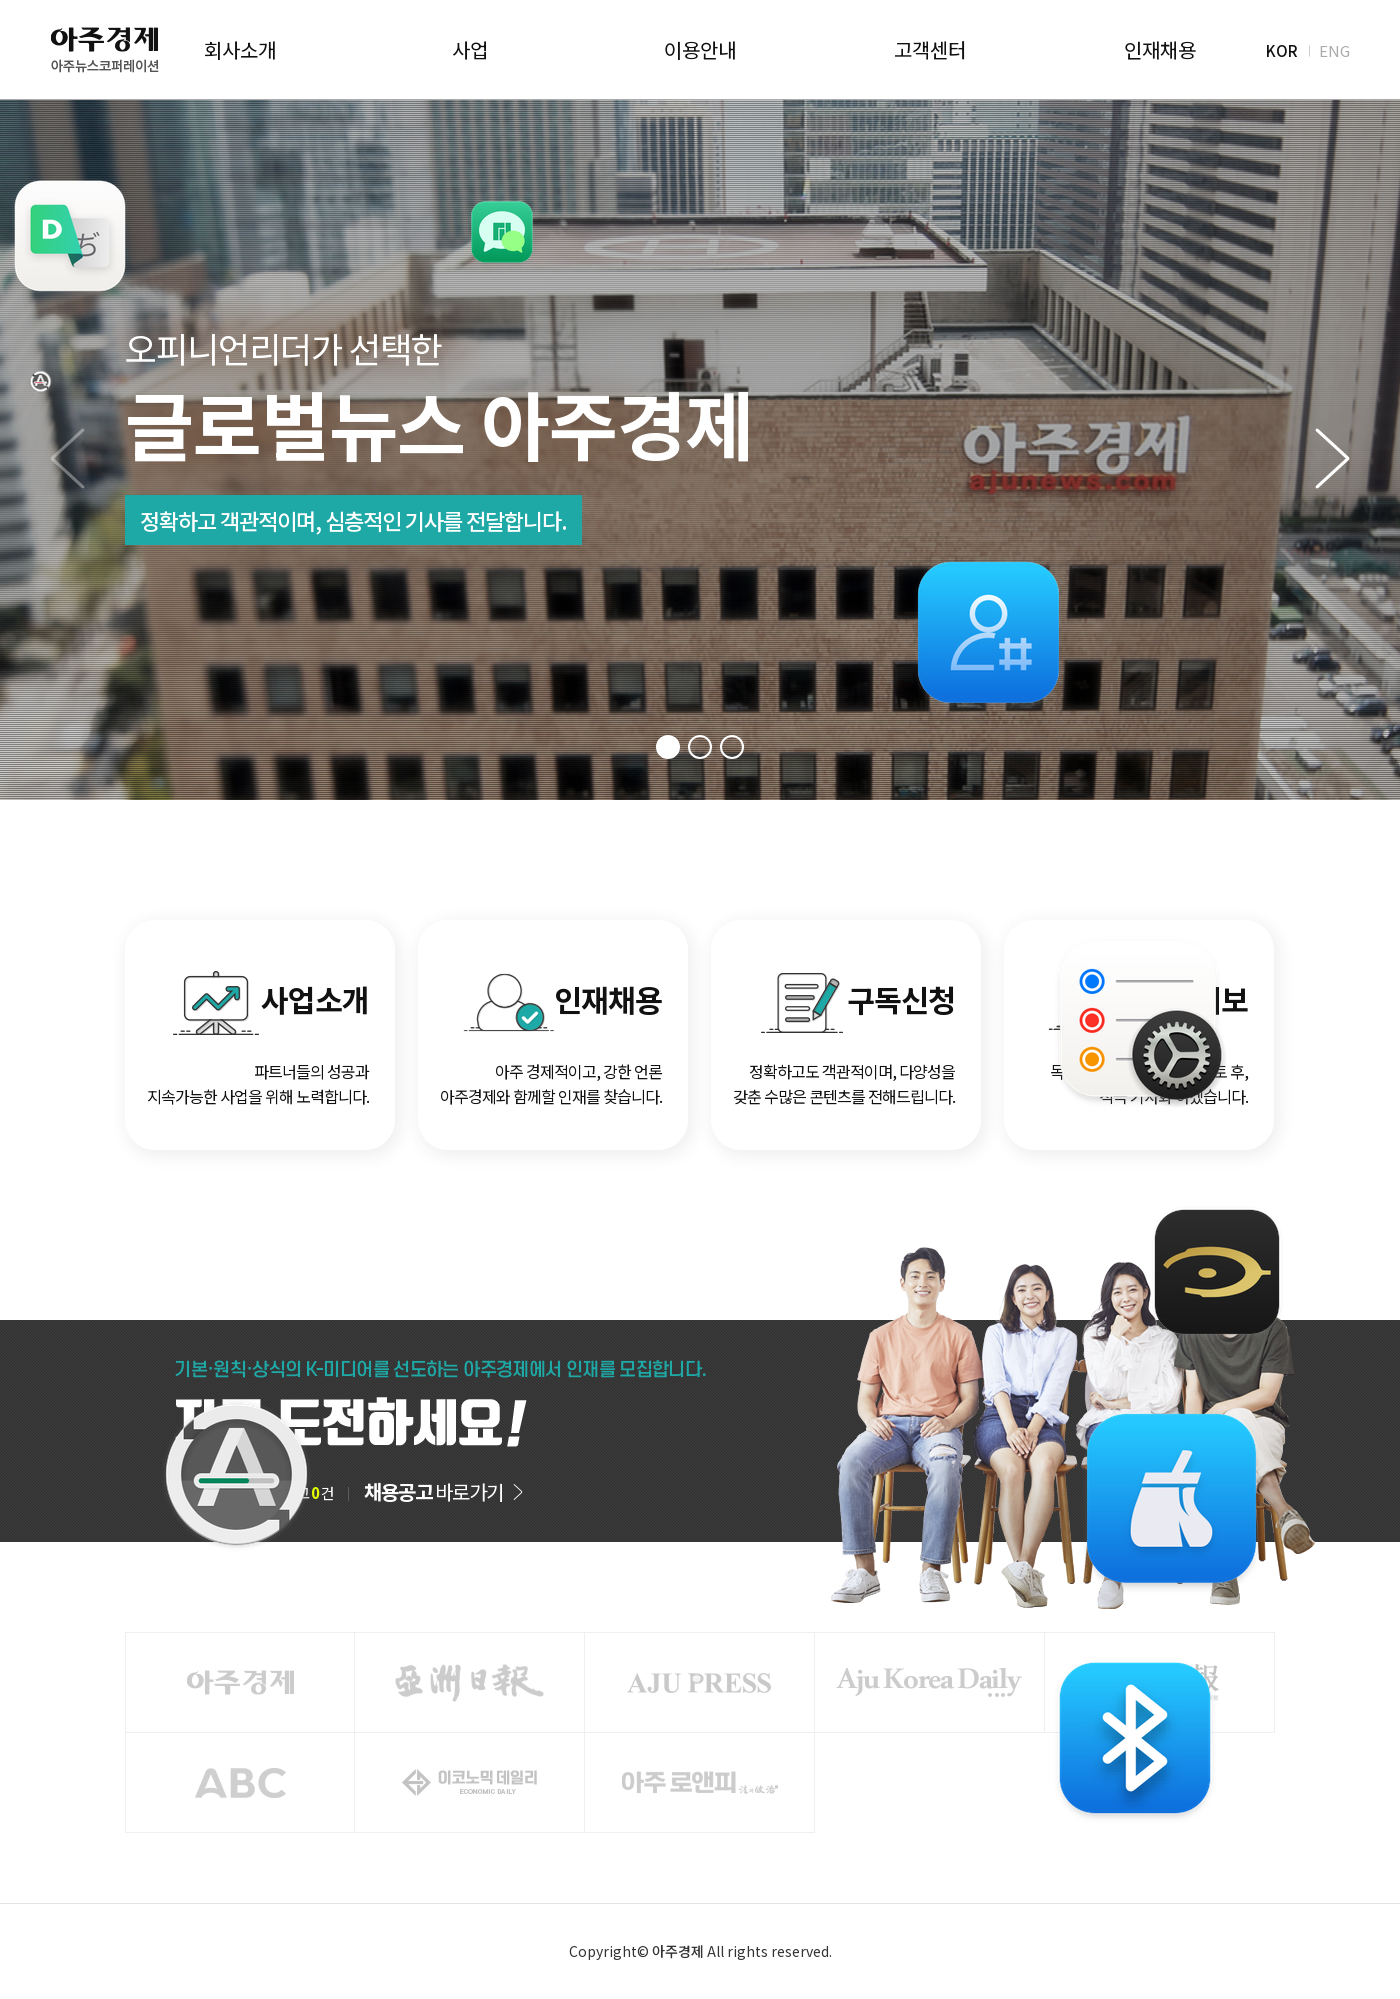 The image size is (1400, 1999). Describe the element at coordinates (502, 232) in the screenshot. I see `open matray messaging app` at that location.